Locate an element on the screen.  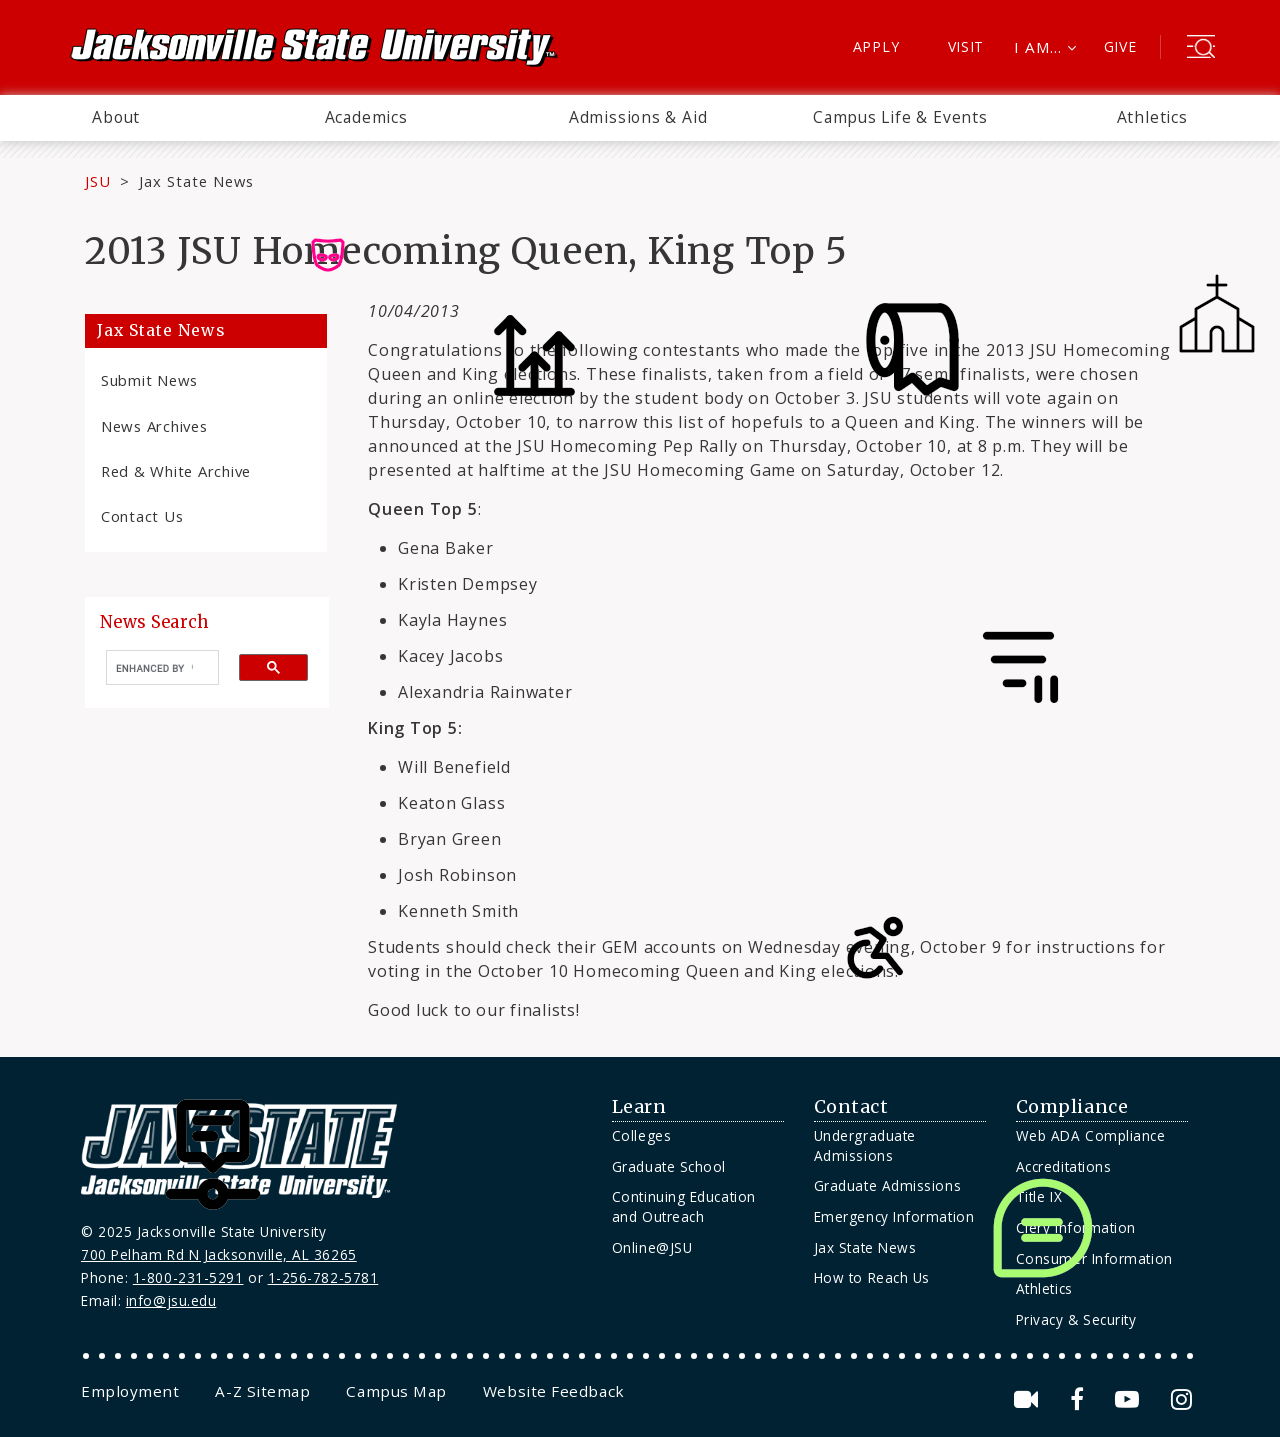
pause active filter operation is located at coordinates (1018, 659).